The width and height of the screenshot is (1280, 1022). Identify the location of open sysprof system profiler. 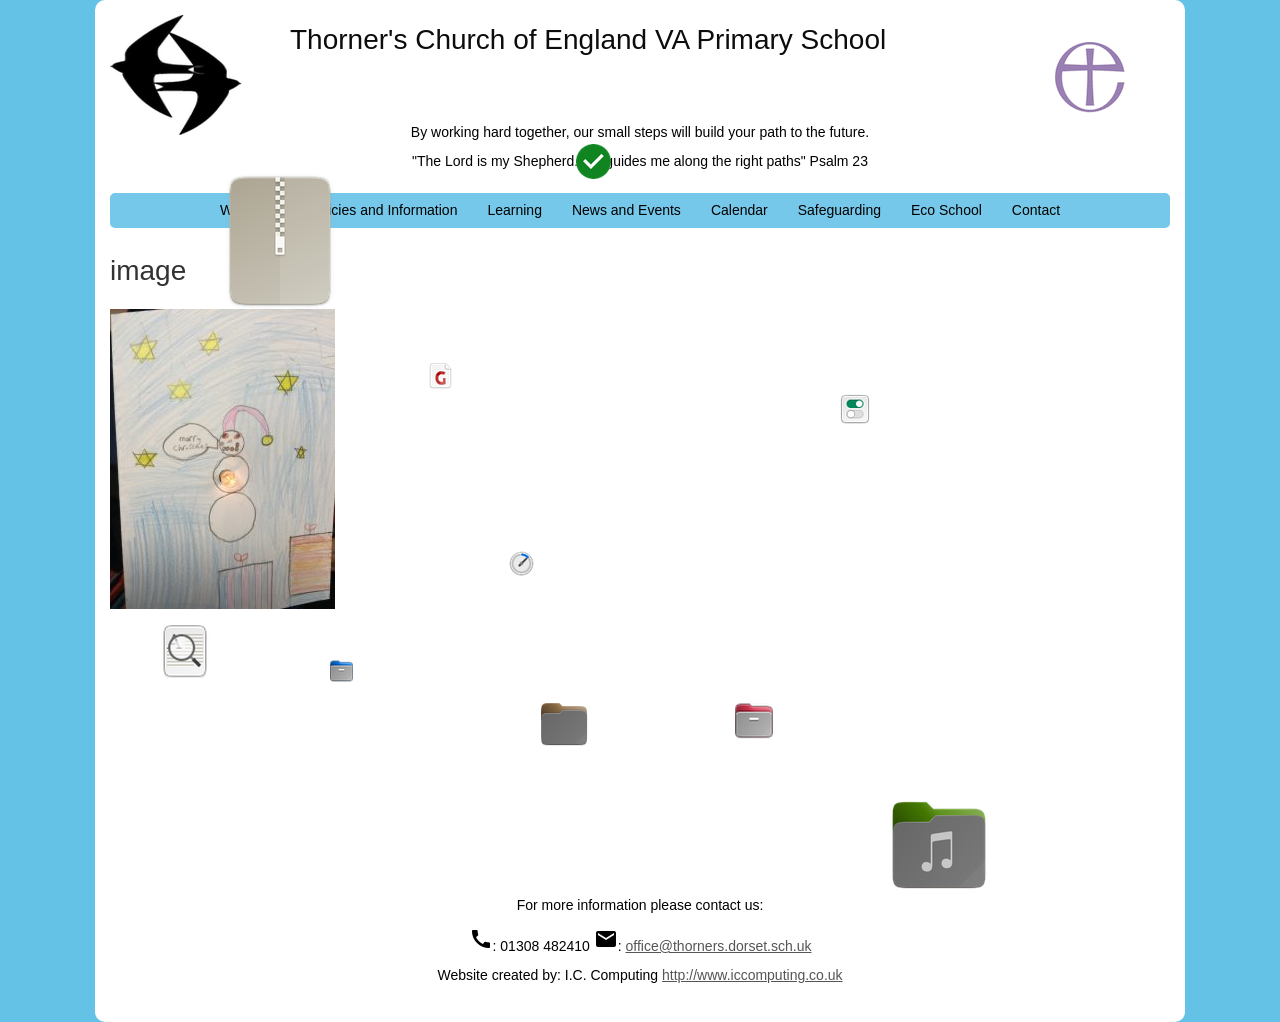
(521, 563).